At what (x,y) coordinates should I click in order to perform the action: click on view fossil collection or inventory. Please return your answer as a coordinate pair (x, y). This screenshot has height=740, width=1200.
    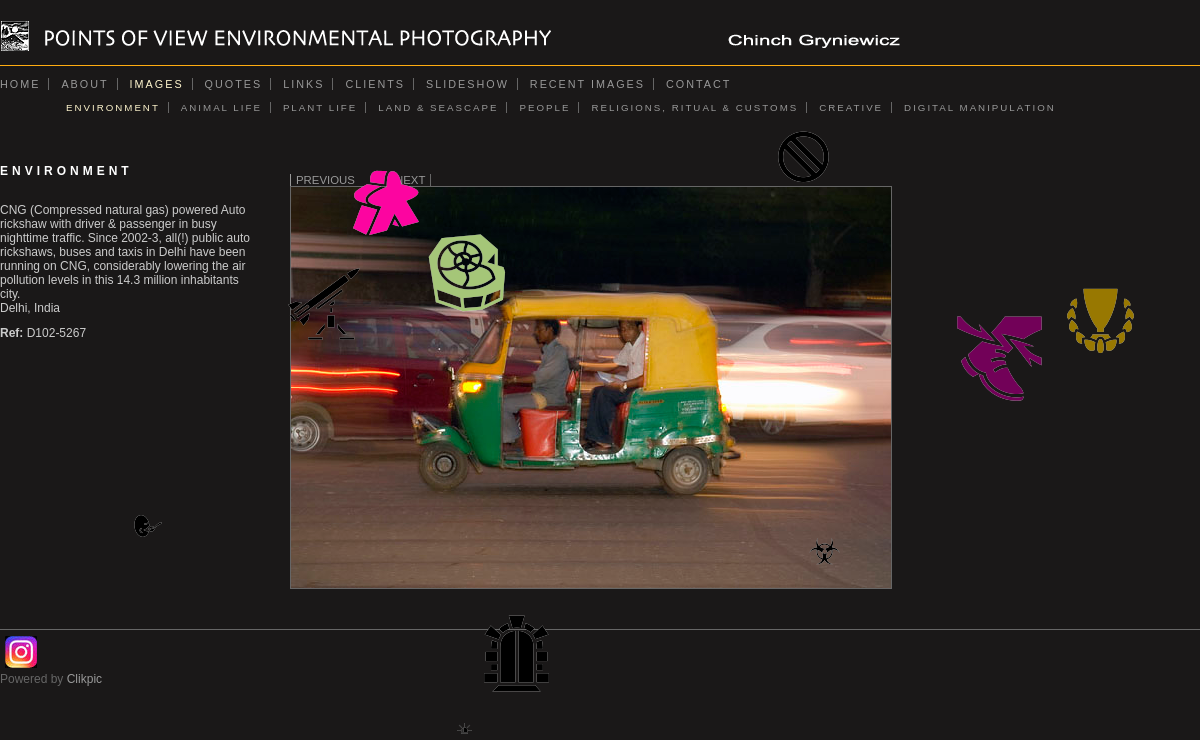
    Looking at the image, I should click on (467, 272).